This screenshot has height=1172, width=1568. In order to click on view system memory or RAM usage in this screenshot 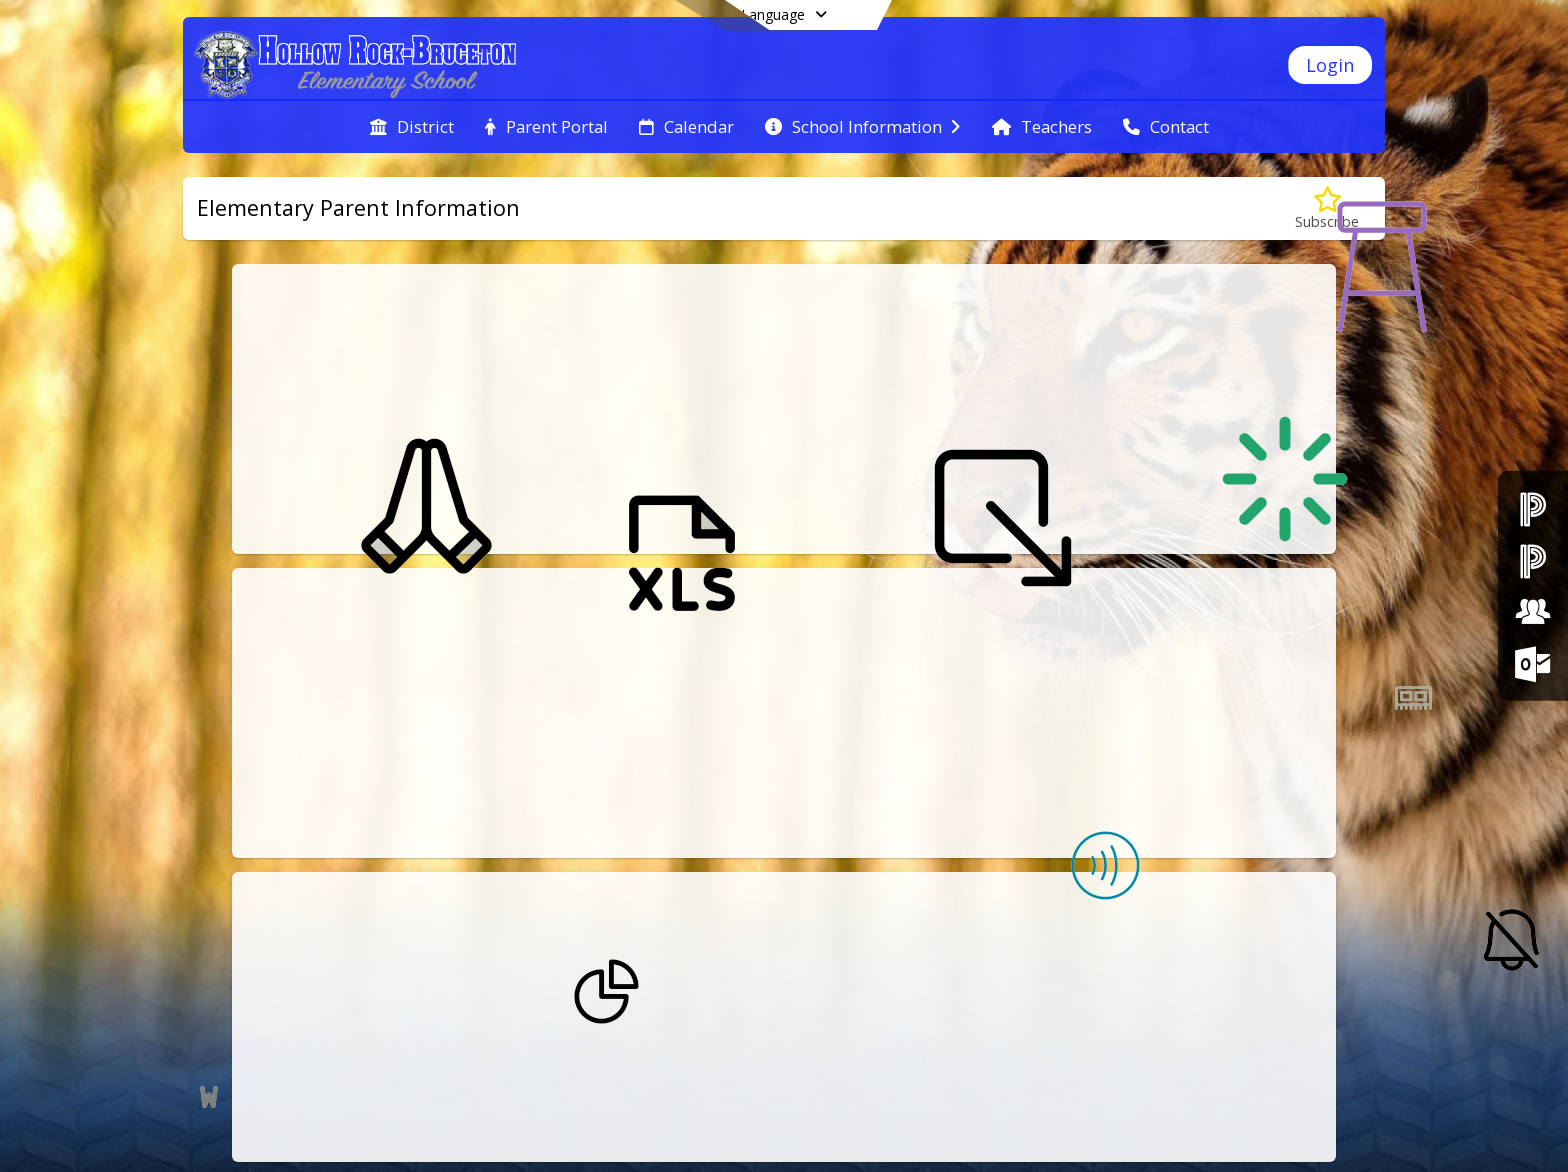, I will do `click(1413, 697)`.